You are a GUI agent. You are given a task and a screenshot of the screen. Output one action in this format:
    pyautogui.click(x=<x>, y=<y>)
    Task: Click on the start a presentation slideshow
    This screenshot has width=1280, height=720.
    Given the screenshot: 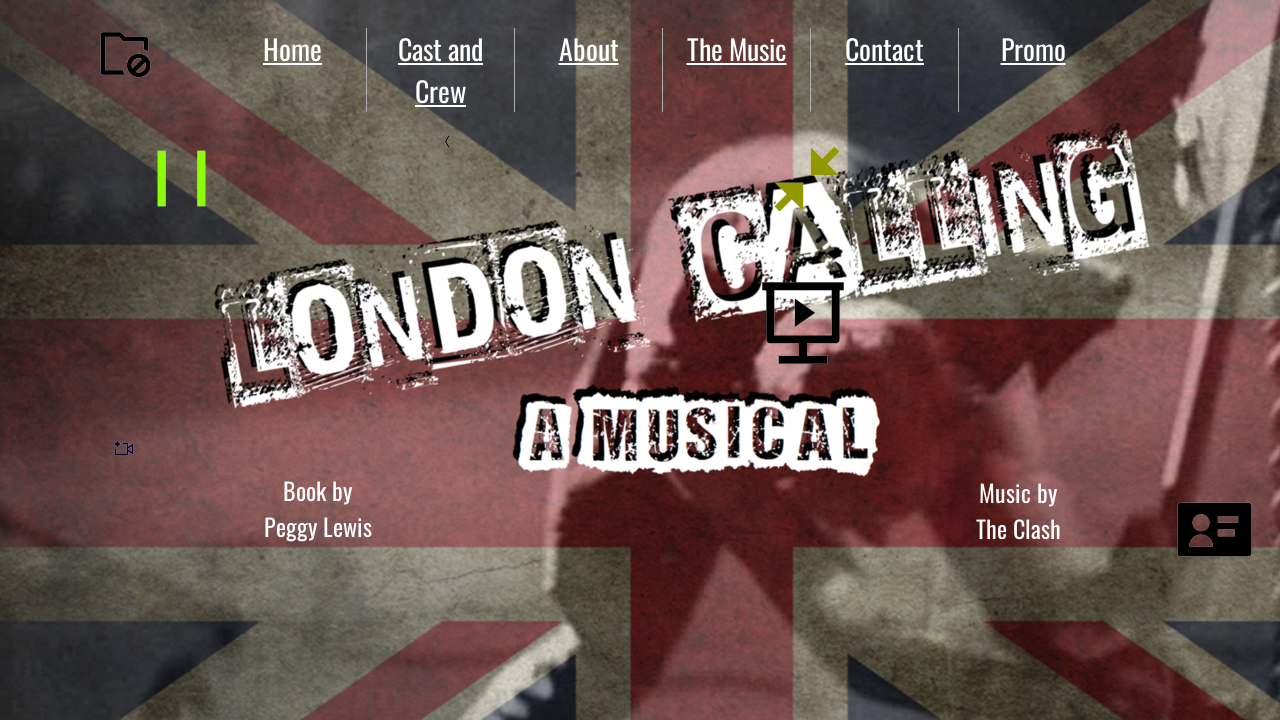 What is the action you would take?
    pyautogui.click(x=803, y=323)
    